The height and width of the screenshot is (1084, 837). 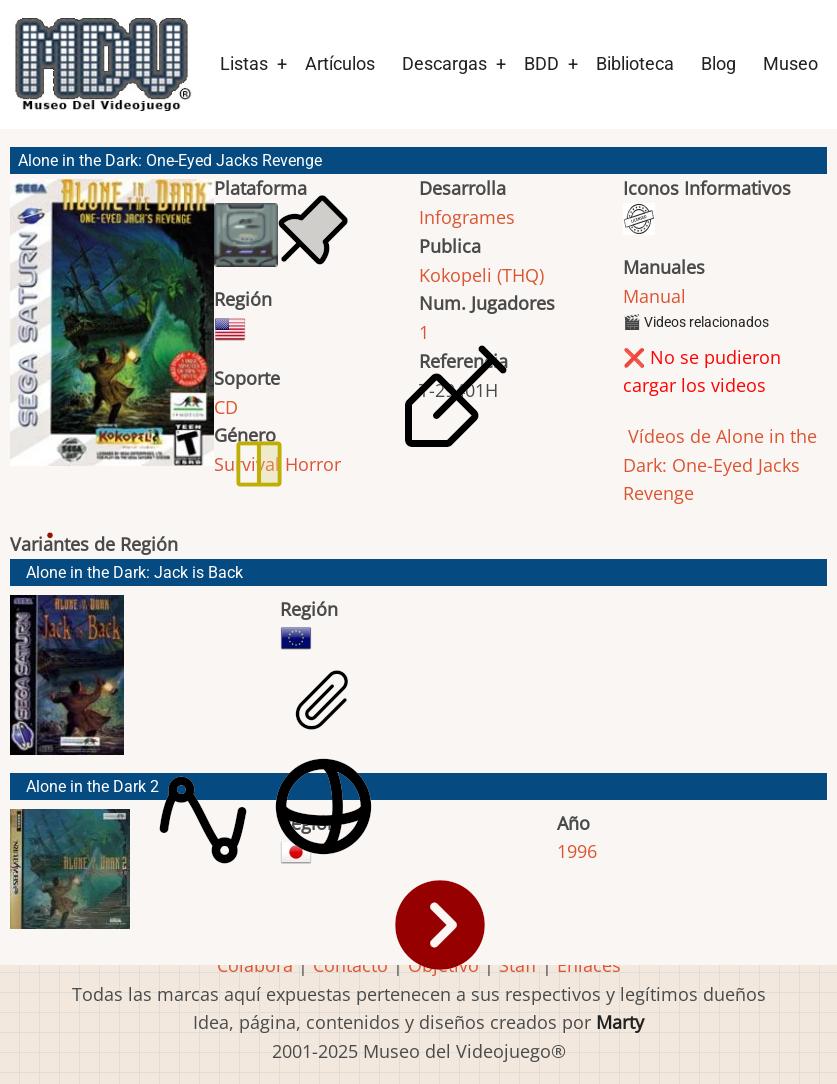 What do you see at coordinates (203, 820) in the screenshot?
I see `toggle between maximum and minimum values` at bounding box center [203, 820].